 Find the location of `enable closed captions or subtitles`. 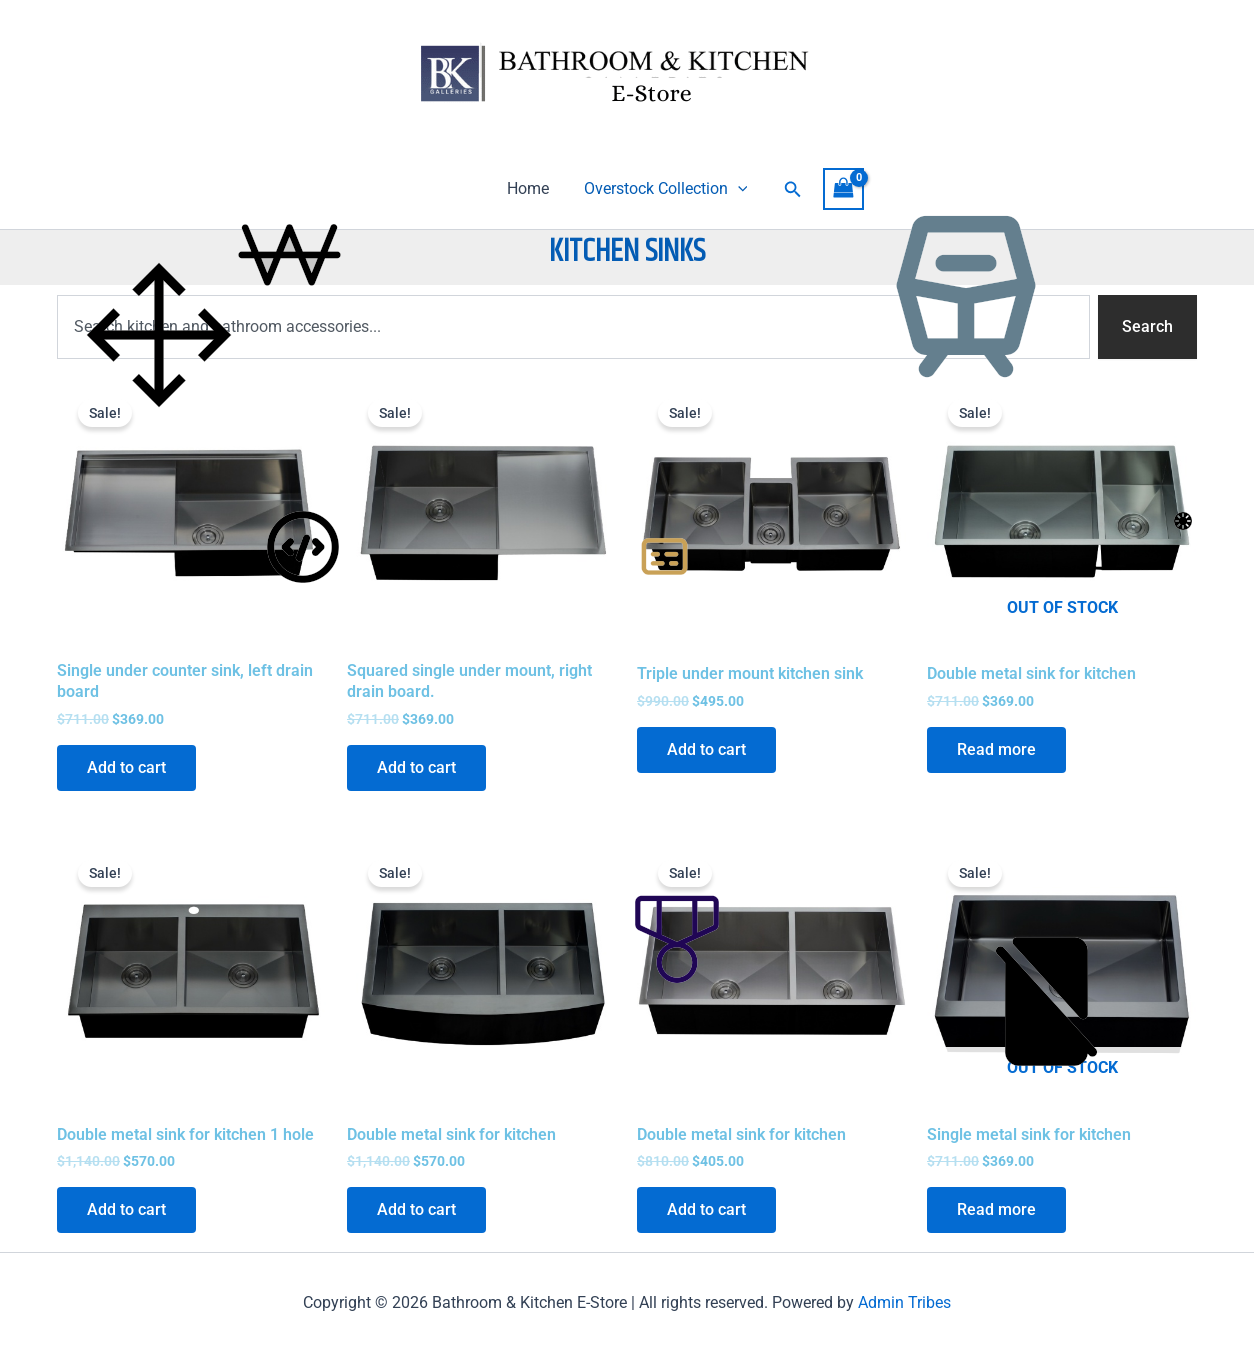

enable closed captions or subtitles is located at coordinates (664, 556).